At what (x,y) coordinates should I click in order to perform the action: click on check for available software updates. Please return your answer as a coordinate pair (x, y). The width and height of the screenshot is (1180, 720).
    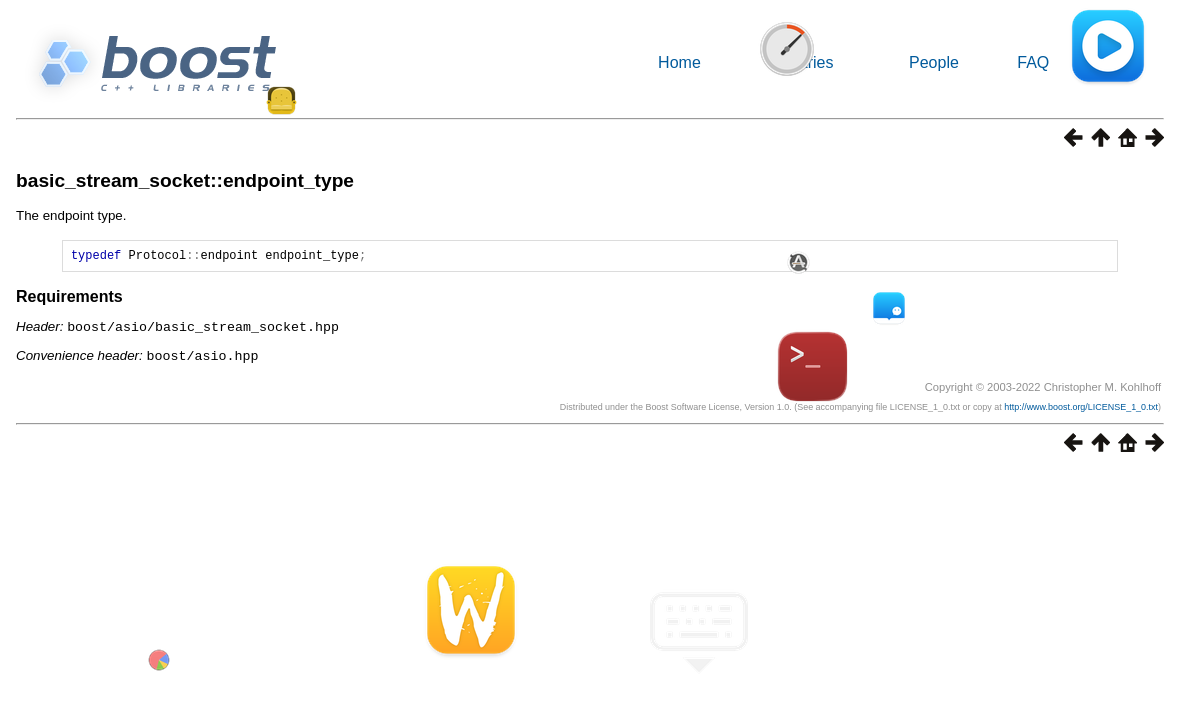
    Looking at the image, I should click on (798, 262).